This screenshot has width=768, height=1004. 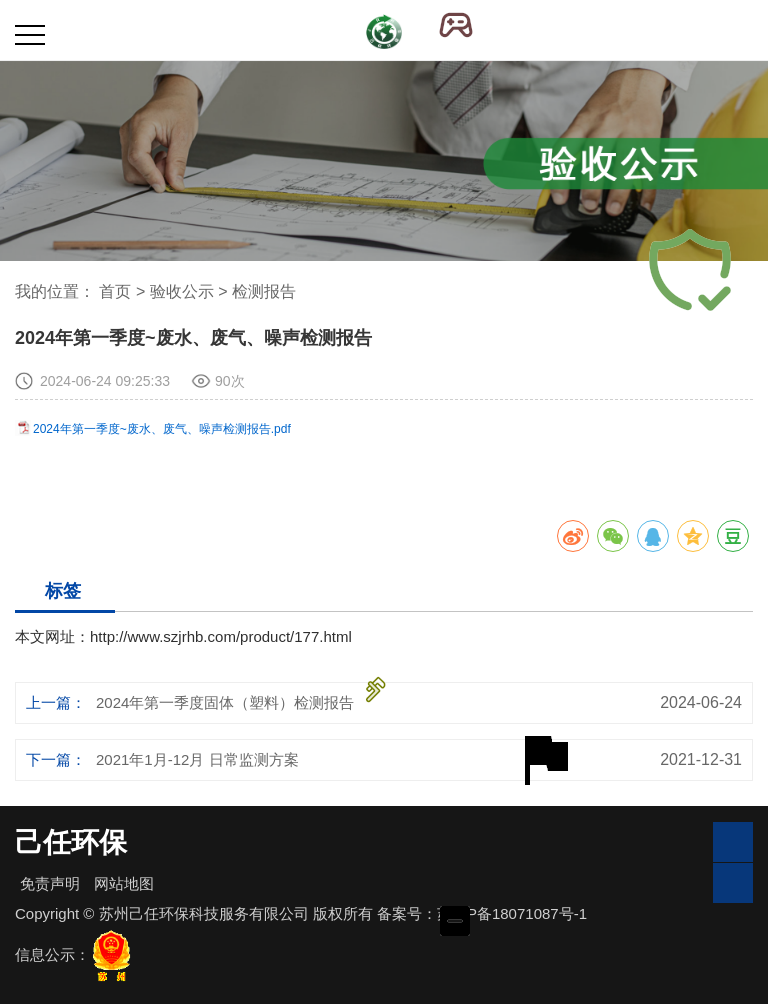 I want to click on collapse or minimize a section, so click(x=455, y=921).